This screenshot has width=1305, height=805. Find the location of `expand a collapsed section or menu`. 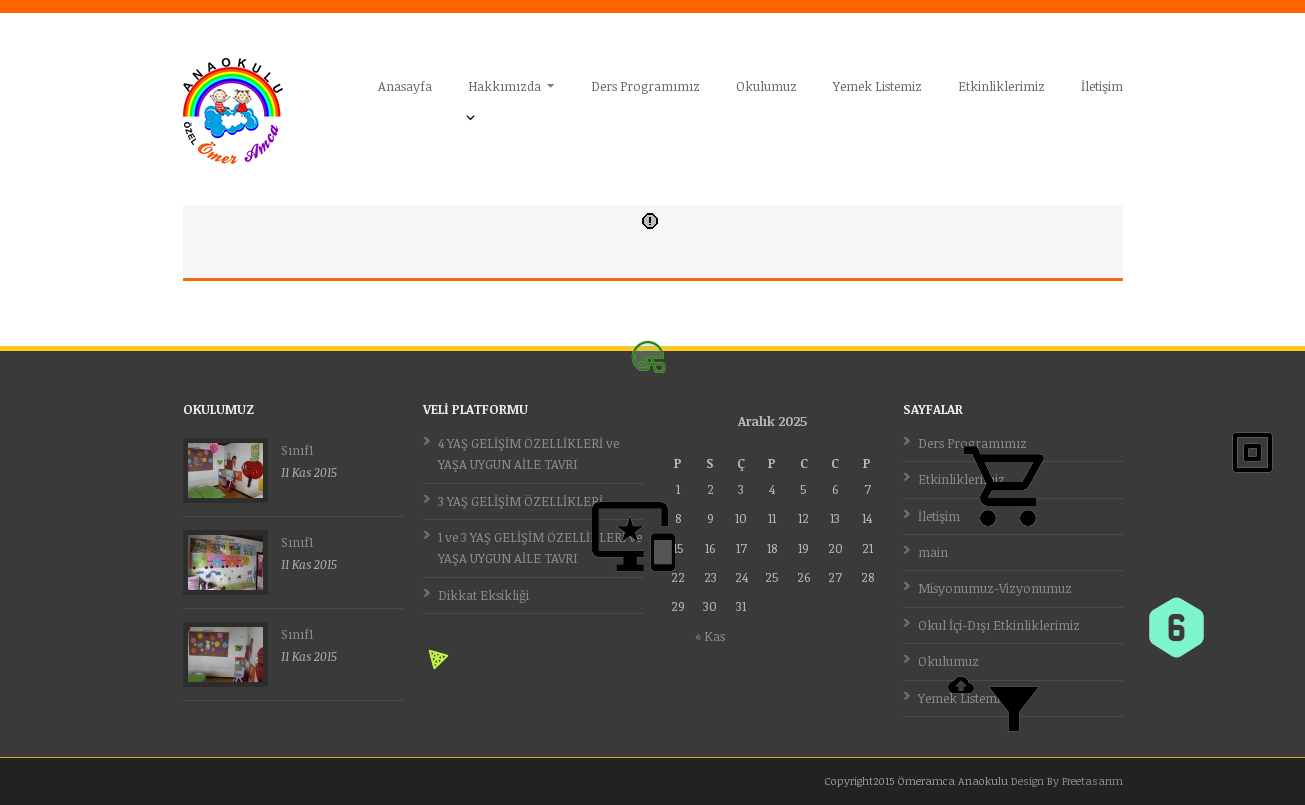

expand a collapsed section or menu is located at coordinates (470, 117).